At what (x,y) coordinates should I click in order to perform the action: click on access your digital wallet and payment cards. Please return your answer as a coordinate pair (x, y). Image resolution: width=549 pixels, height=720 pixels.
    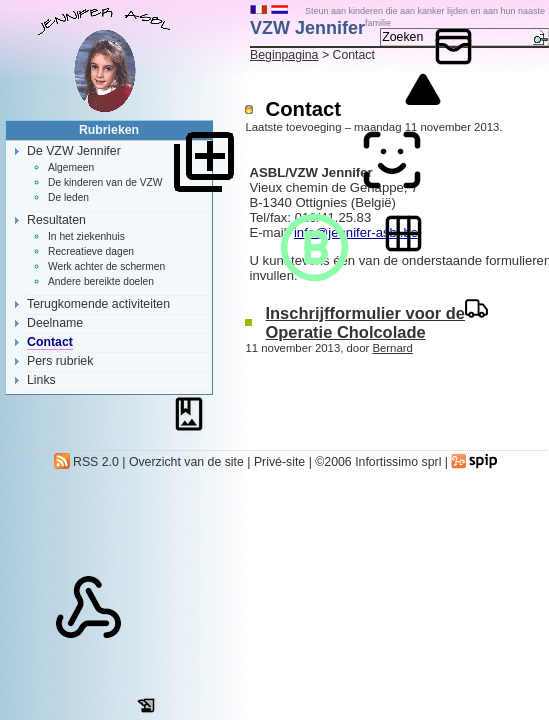
    Looking at the image, I should click on (453, 46).